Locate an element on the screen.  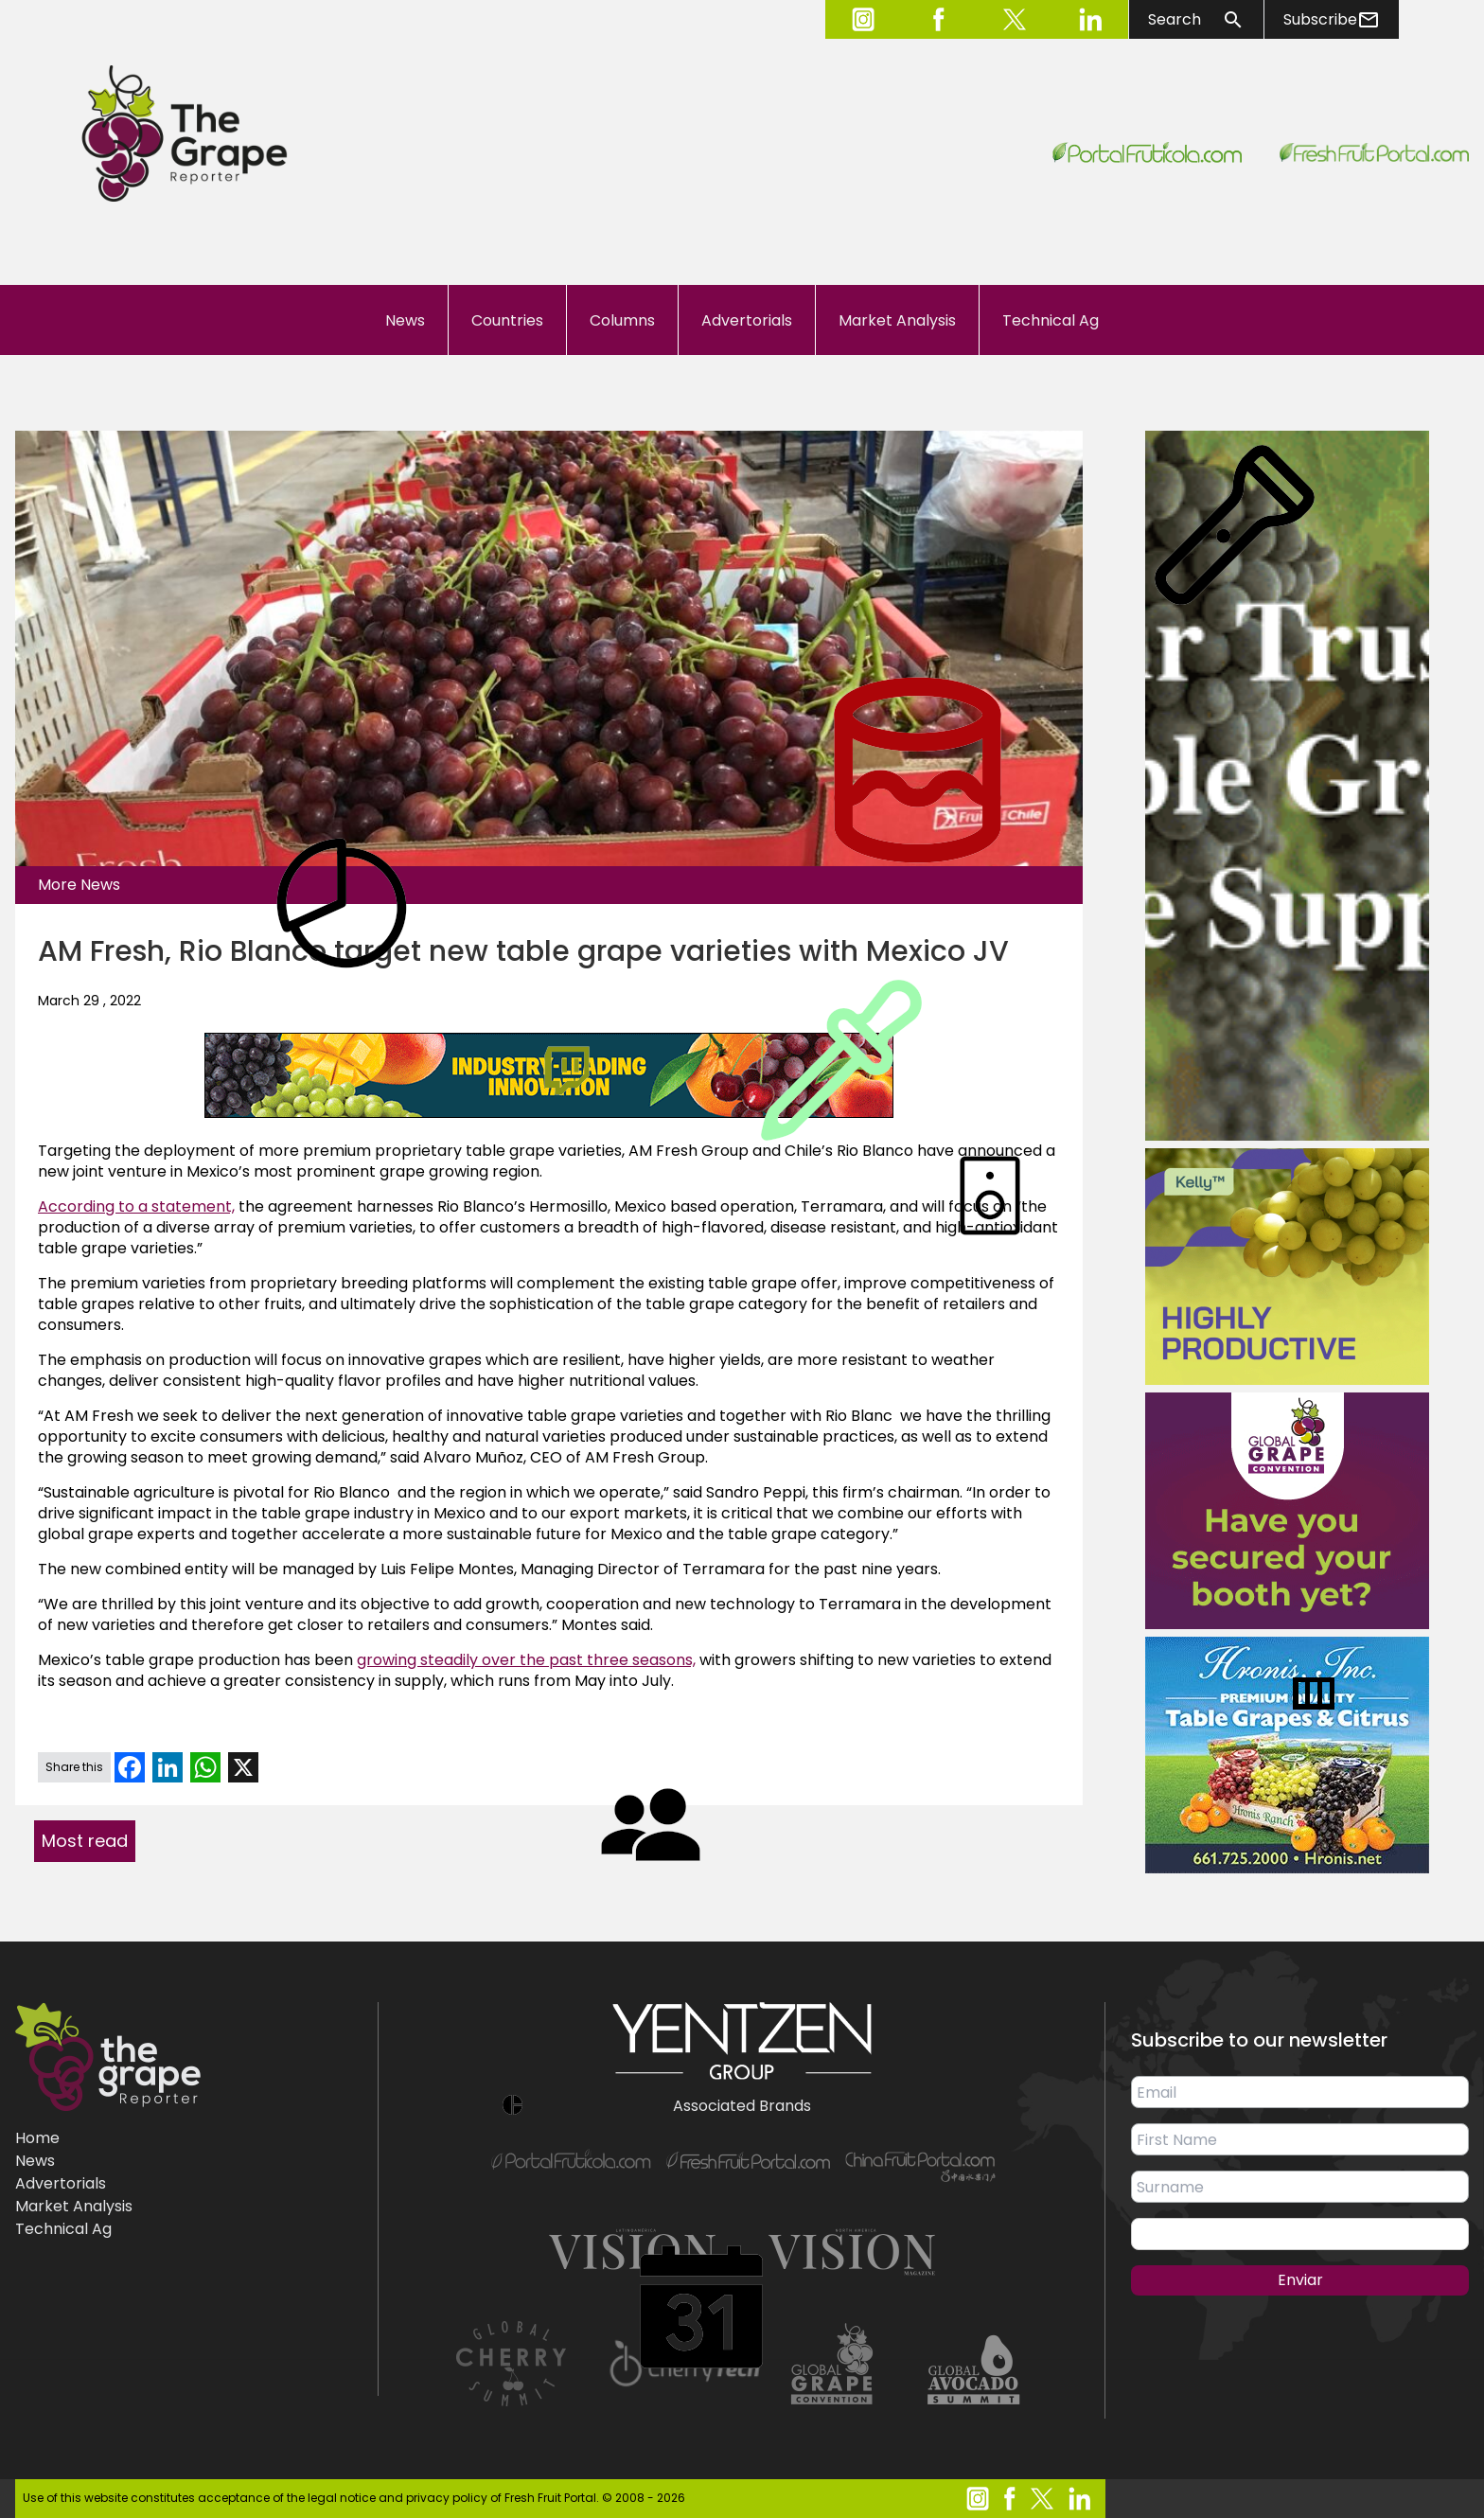
adjust speaker or audio output settings is located at coordinates (990, 1196).